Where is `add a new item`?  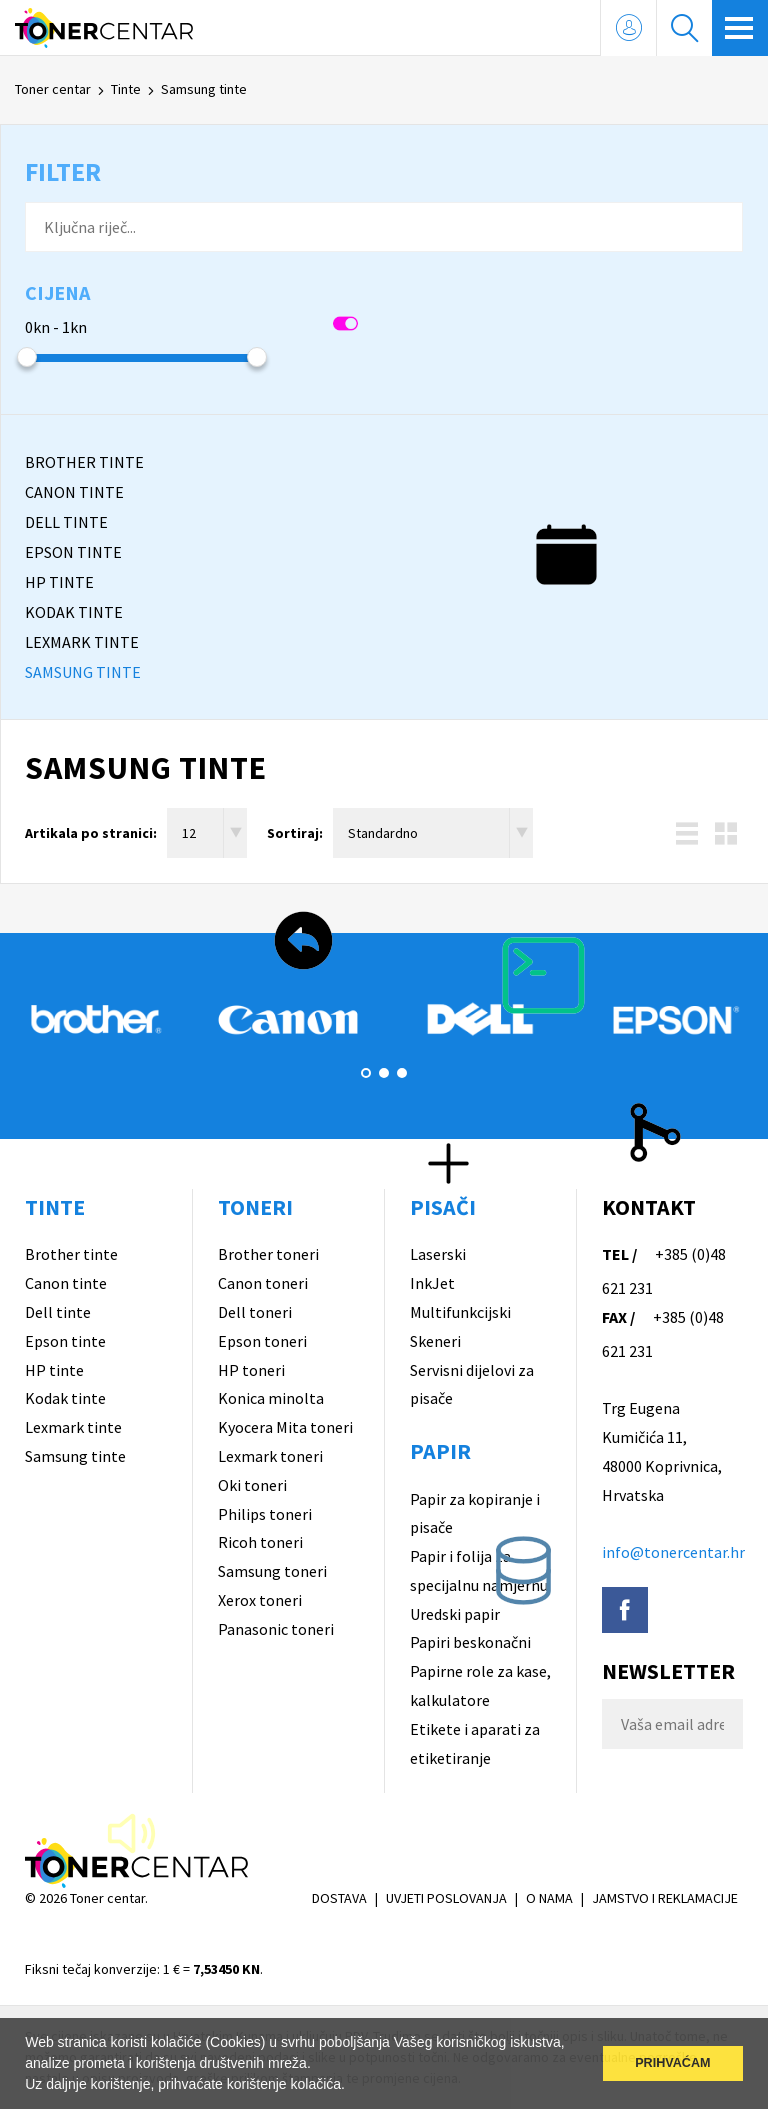 add a new item is located at coordinates (448, 1163).